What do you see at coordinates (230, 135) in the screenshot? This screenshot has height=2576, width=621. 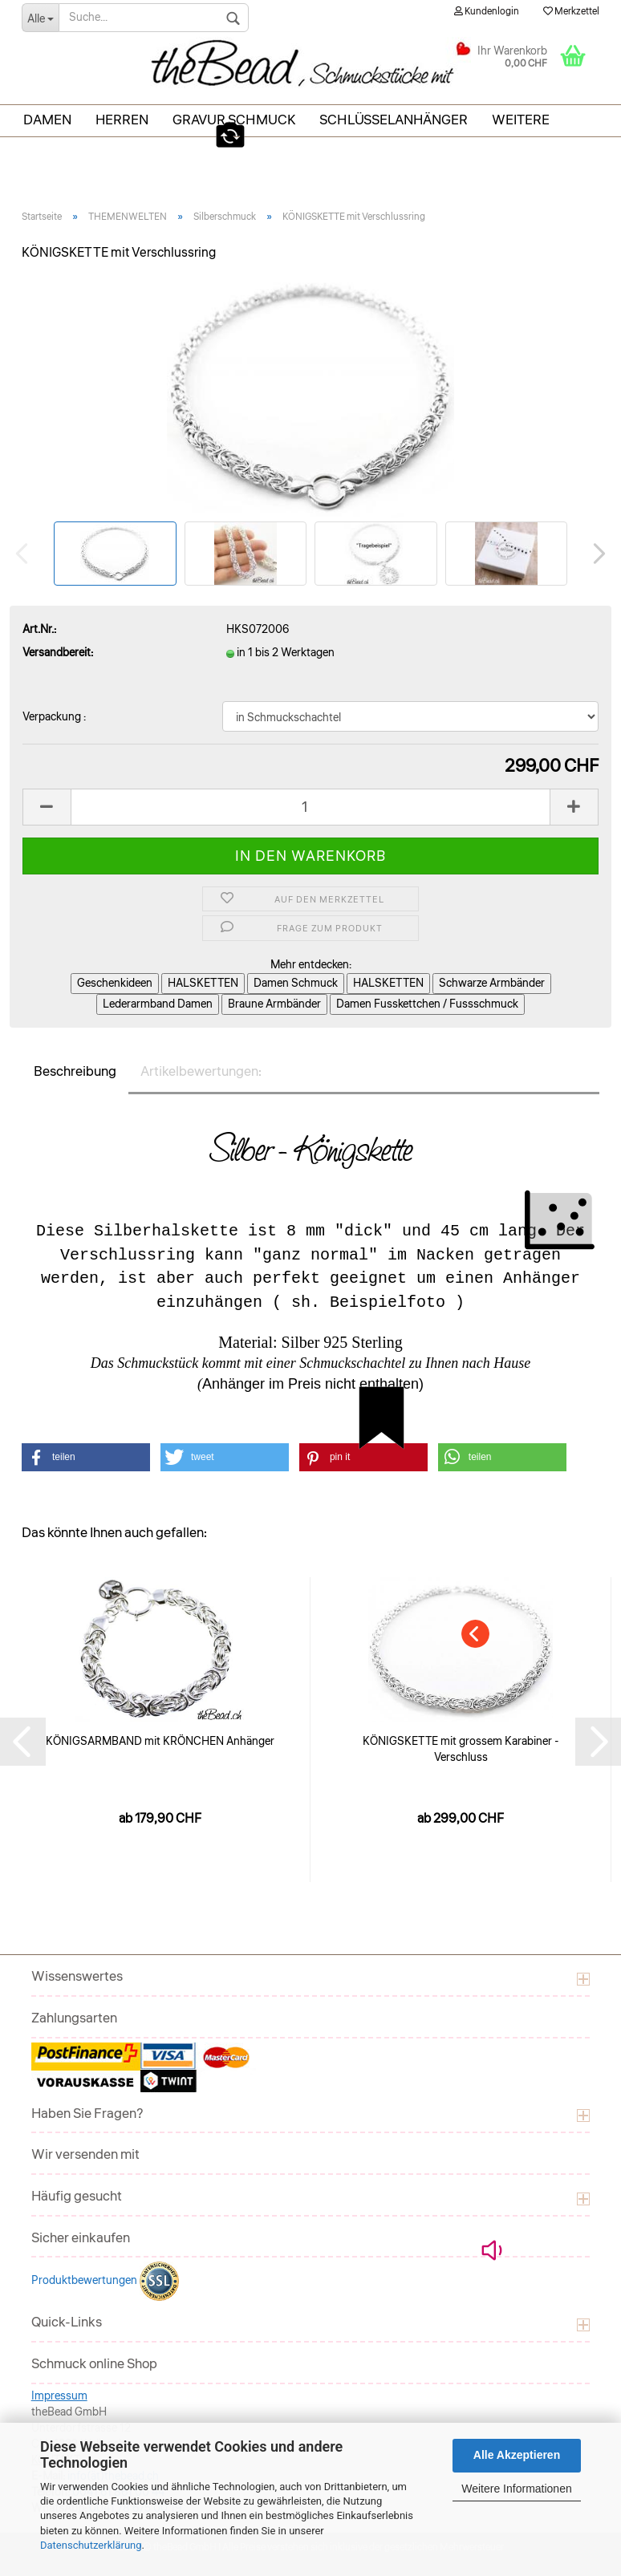 I see `switch between front and rear camera` at bounding box center [230, 135].